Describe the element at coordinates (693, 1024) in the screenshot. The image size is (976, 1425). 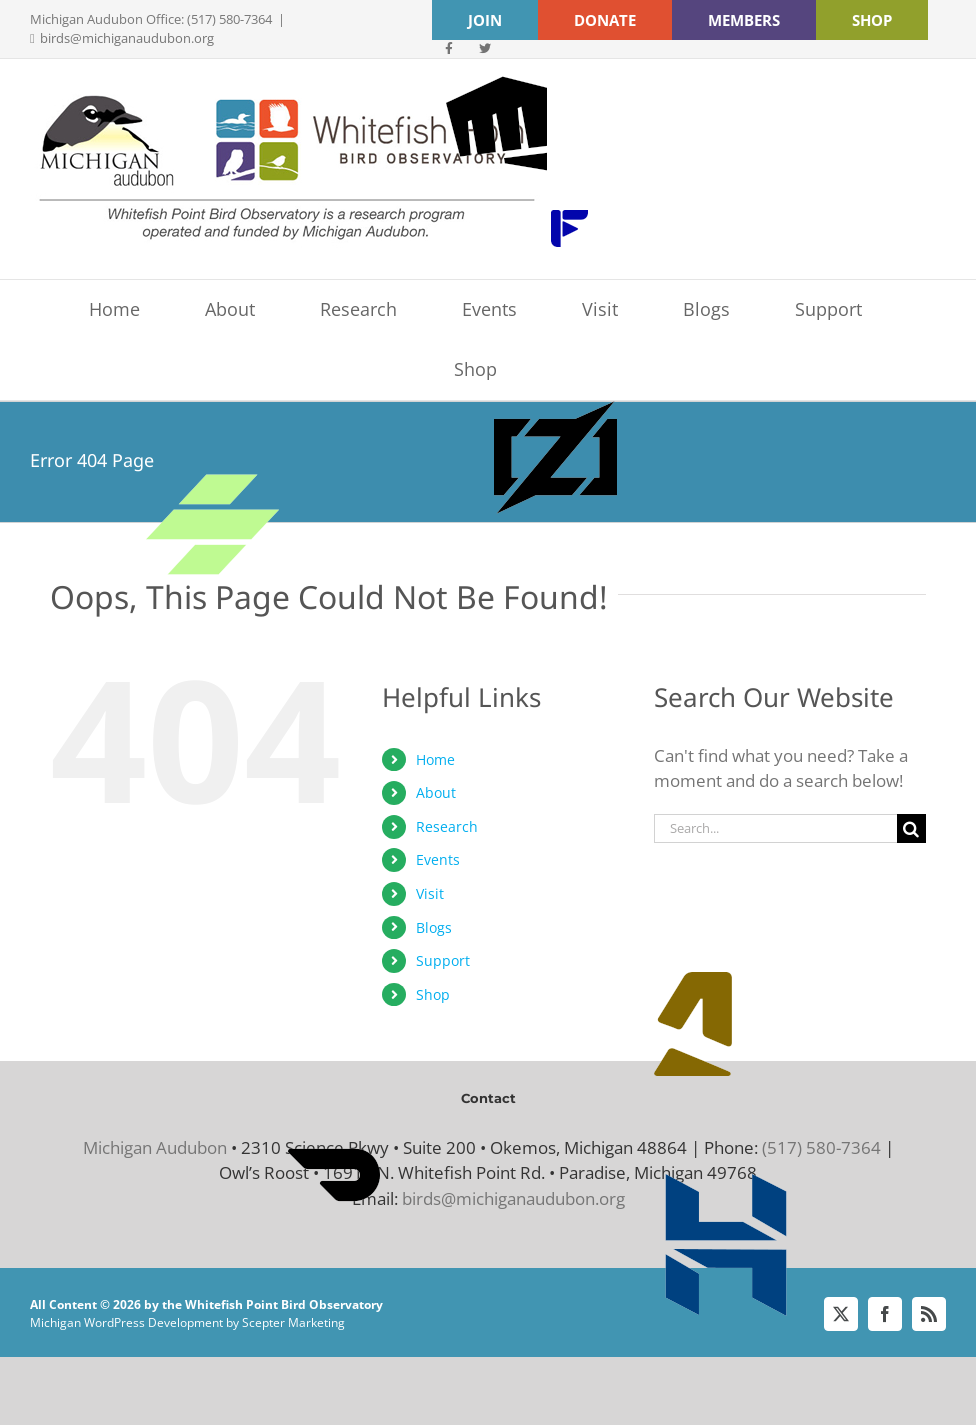
I see `visit gsmarena website for phone specs and reviews` at that location.